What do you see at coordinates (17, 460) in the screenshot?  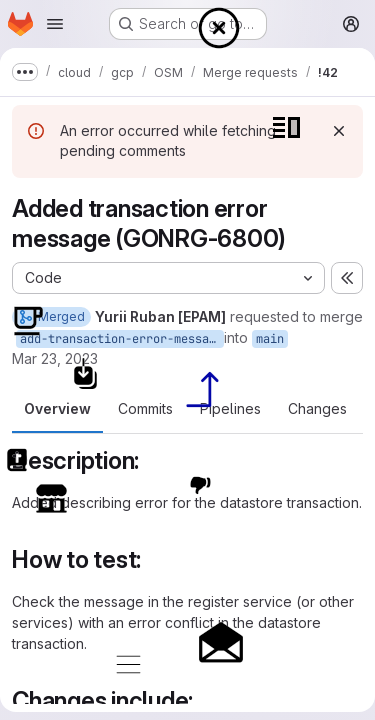 I see `access religious texts or scripture` at bounding box center [17, 460].